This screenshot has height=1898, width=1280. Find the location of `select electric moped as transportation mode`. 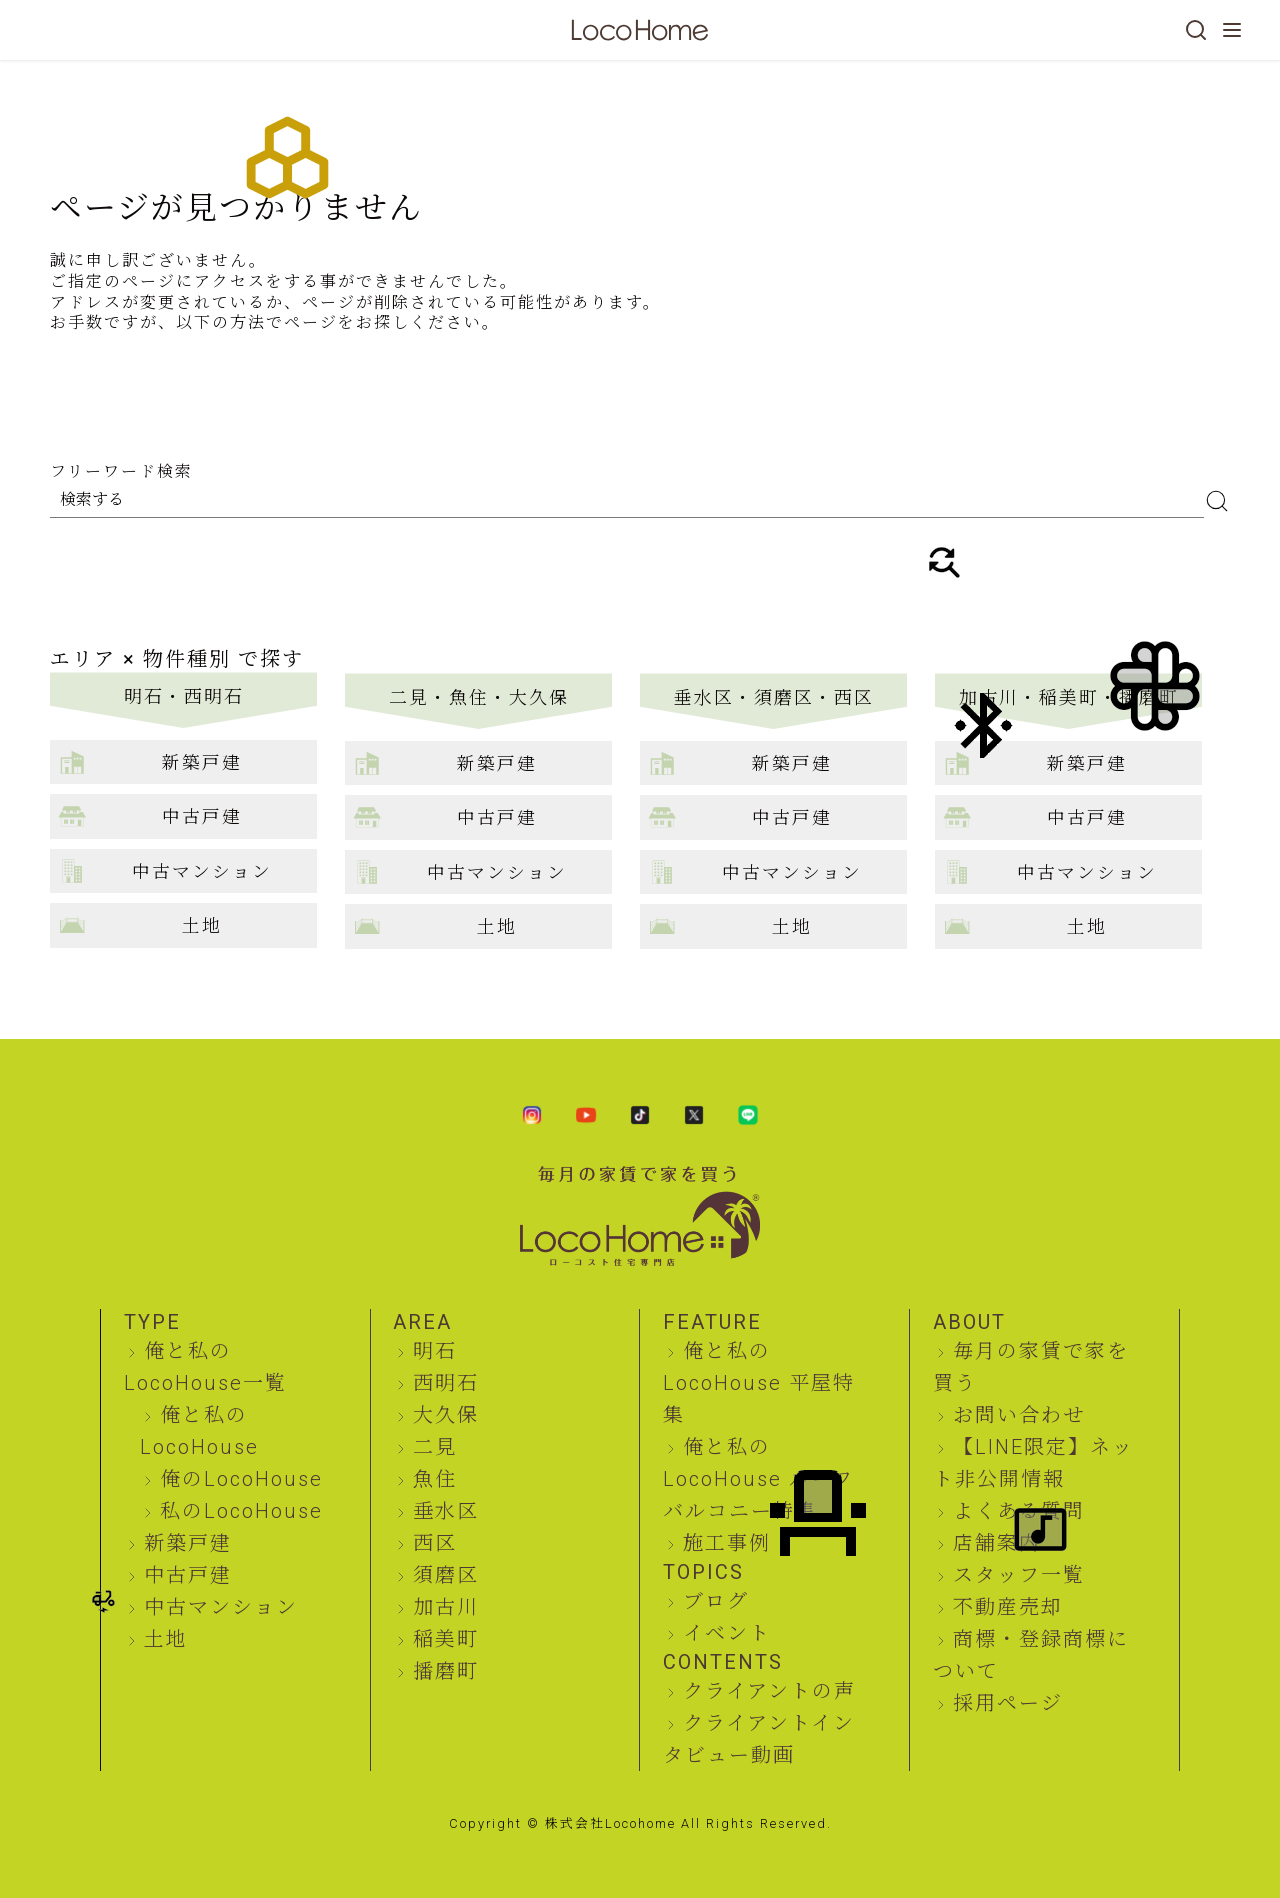

select electric moped as transportation mode is located at coordinates (103, 1600).